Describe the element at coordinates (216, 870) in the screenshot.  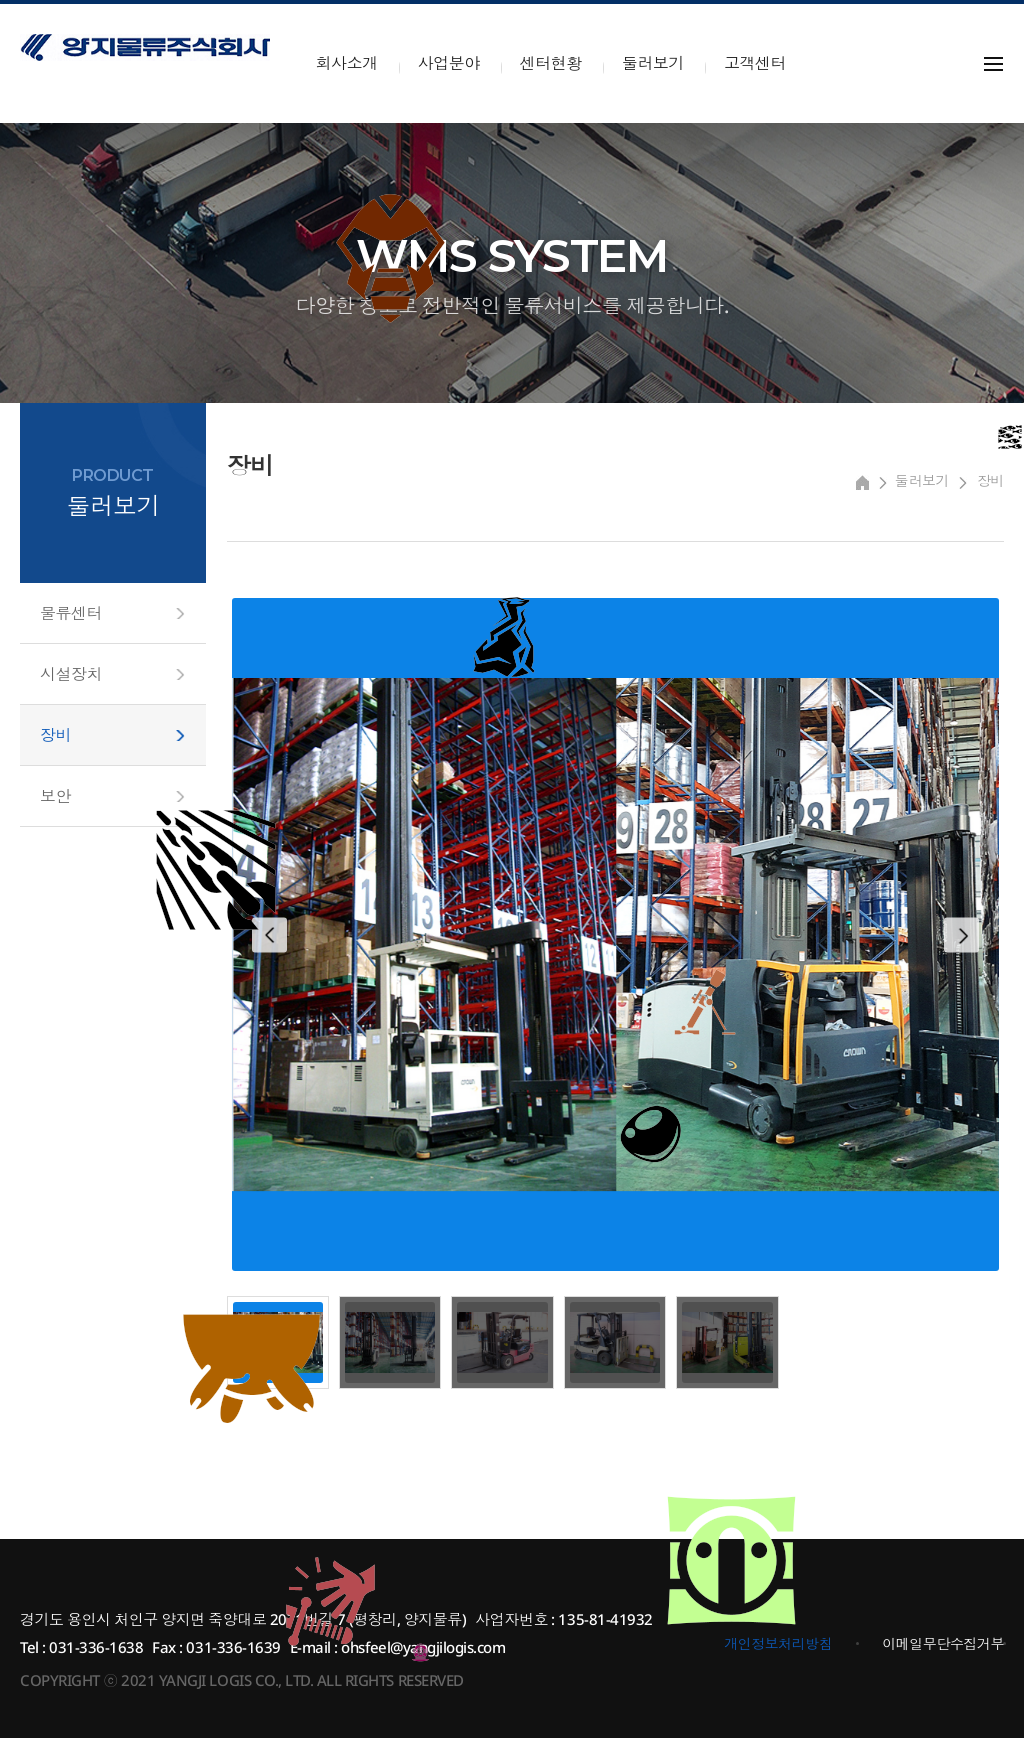
I see `represents the andromeda galaxy or cosmic chain element` at that location.